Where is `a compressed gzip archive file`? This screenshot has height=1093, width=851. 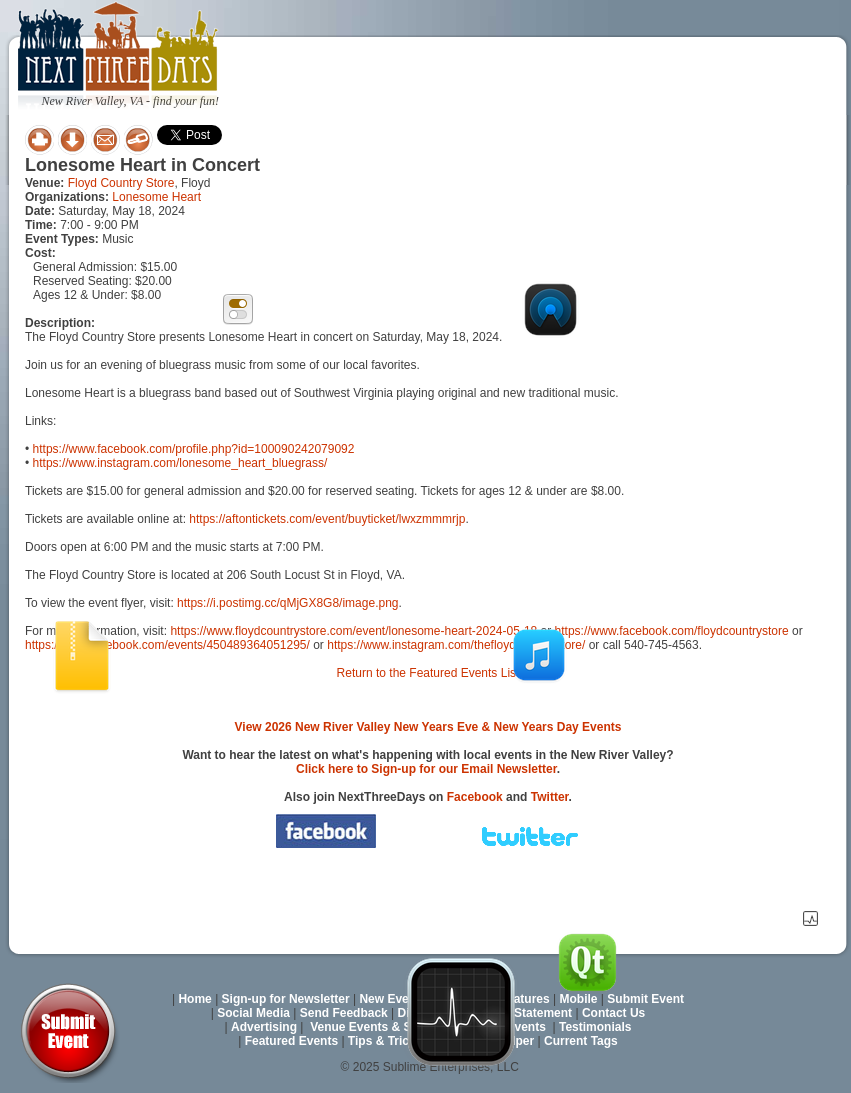
a compressed gzip archive file is located at coordinates (82, 657).